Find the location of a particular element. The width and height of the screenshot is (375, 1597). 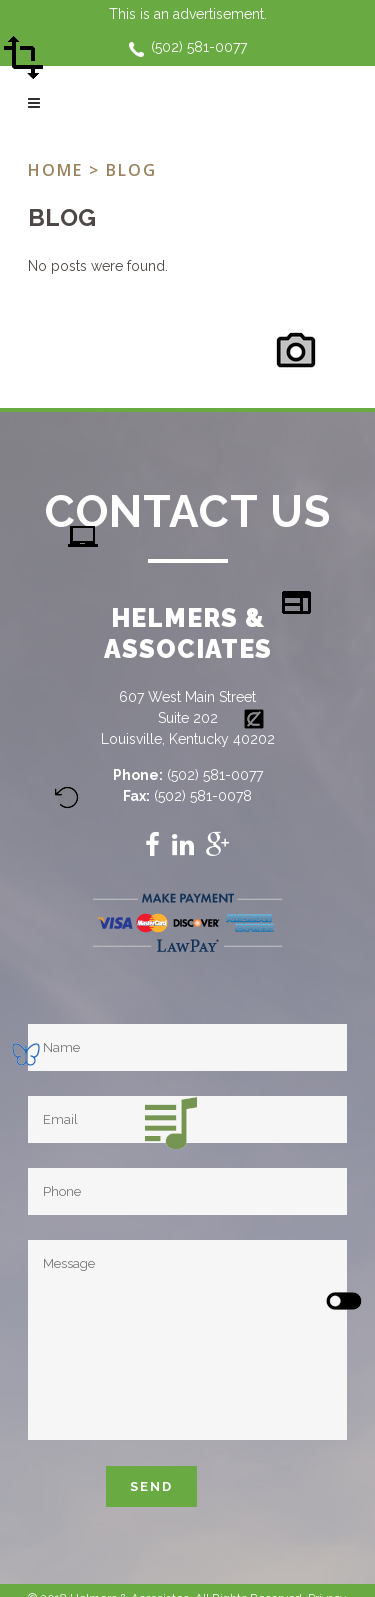

toggle switch in off position is located at coordinates (344, 1301).